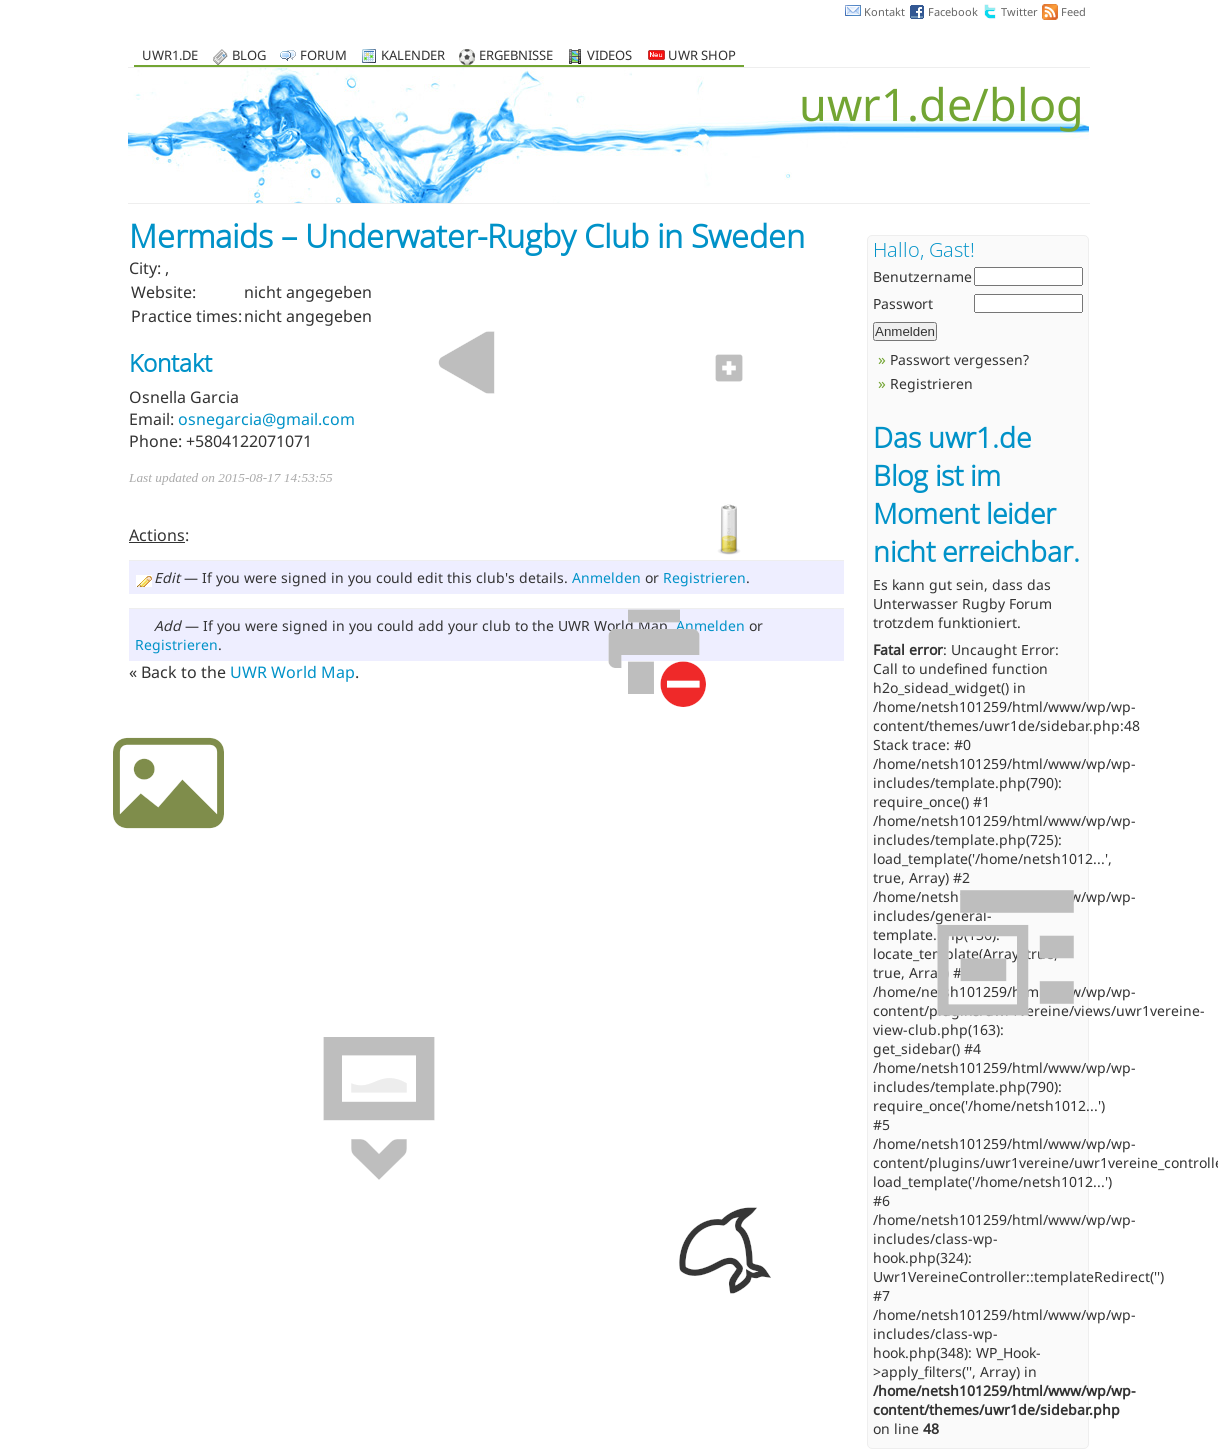  Describe the element at coordinates (729, 530) in the screenshot. I see `indicates low battery level` at that location.